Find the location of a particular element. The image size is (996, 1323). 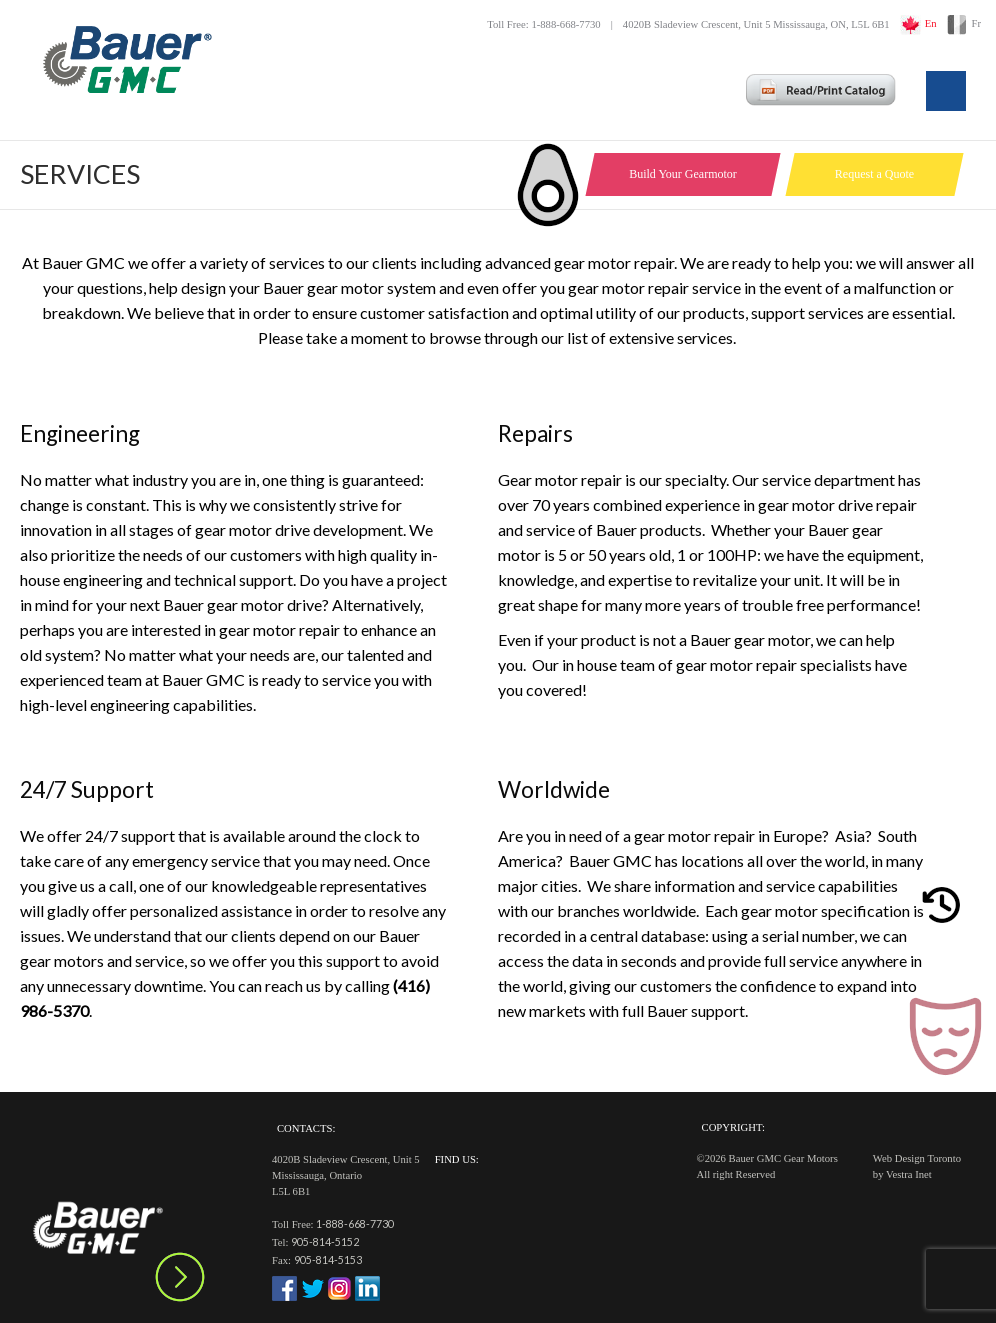

go to next item or page is located at coordinates (180, 1277).